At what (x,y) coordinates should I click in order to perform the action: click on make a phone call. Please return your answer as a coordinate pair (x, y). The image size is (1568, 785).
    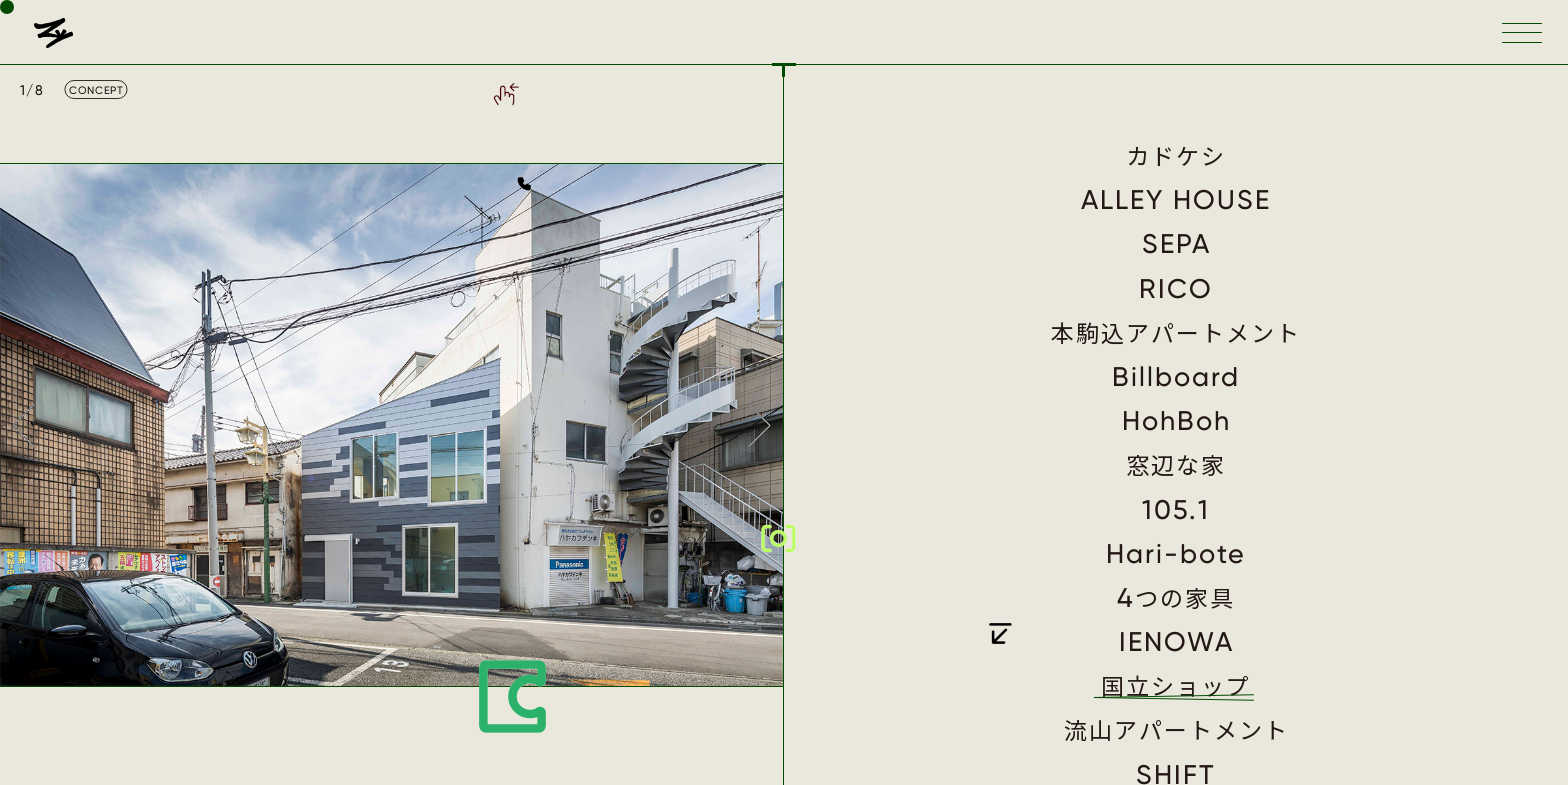
    Looking at the image, I should click on (524, 183).